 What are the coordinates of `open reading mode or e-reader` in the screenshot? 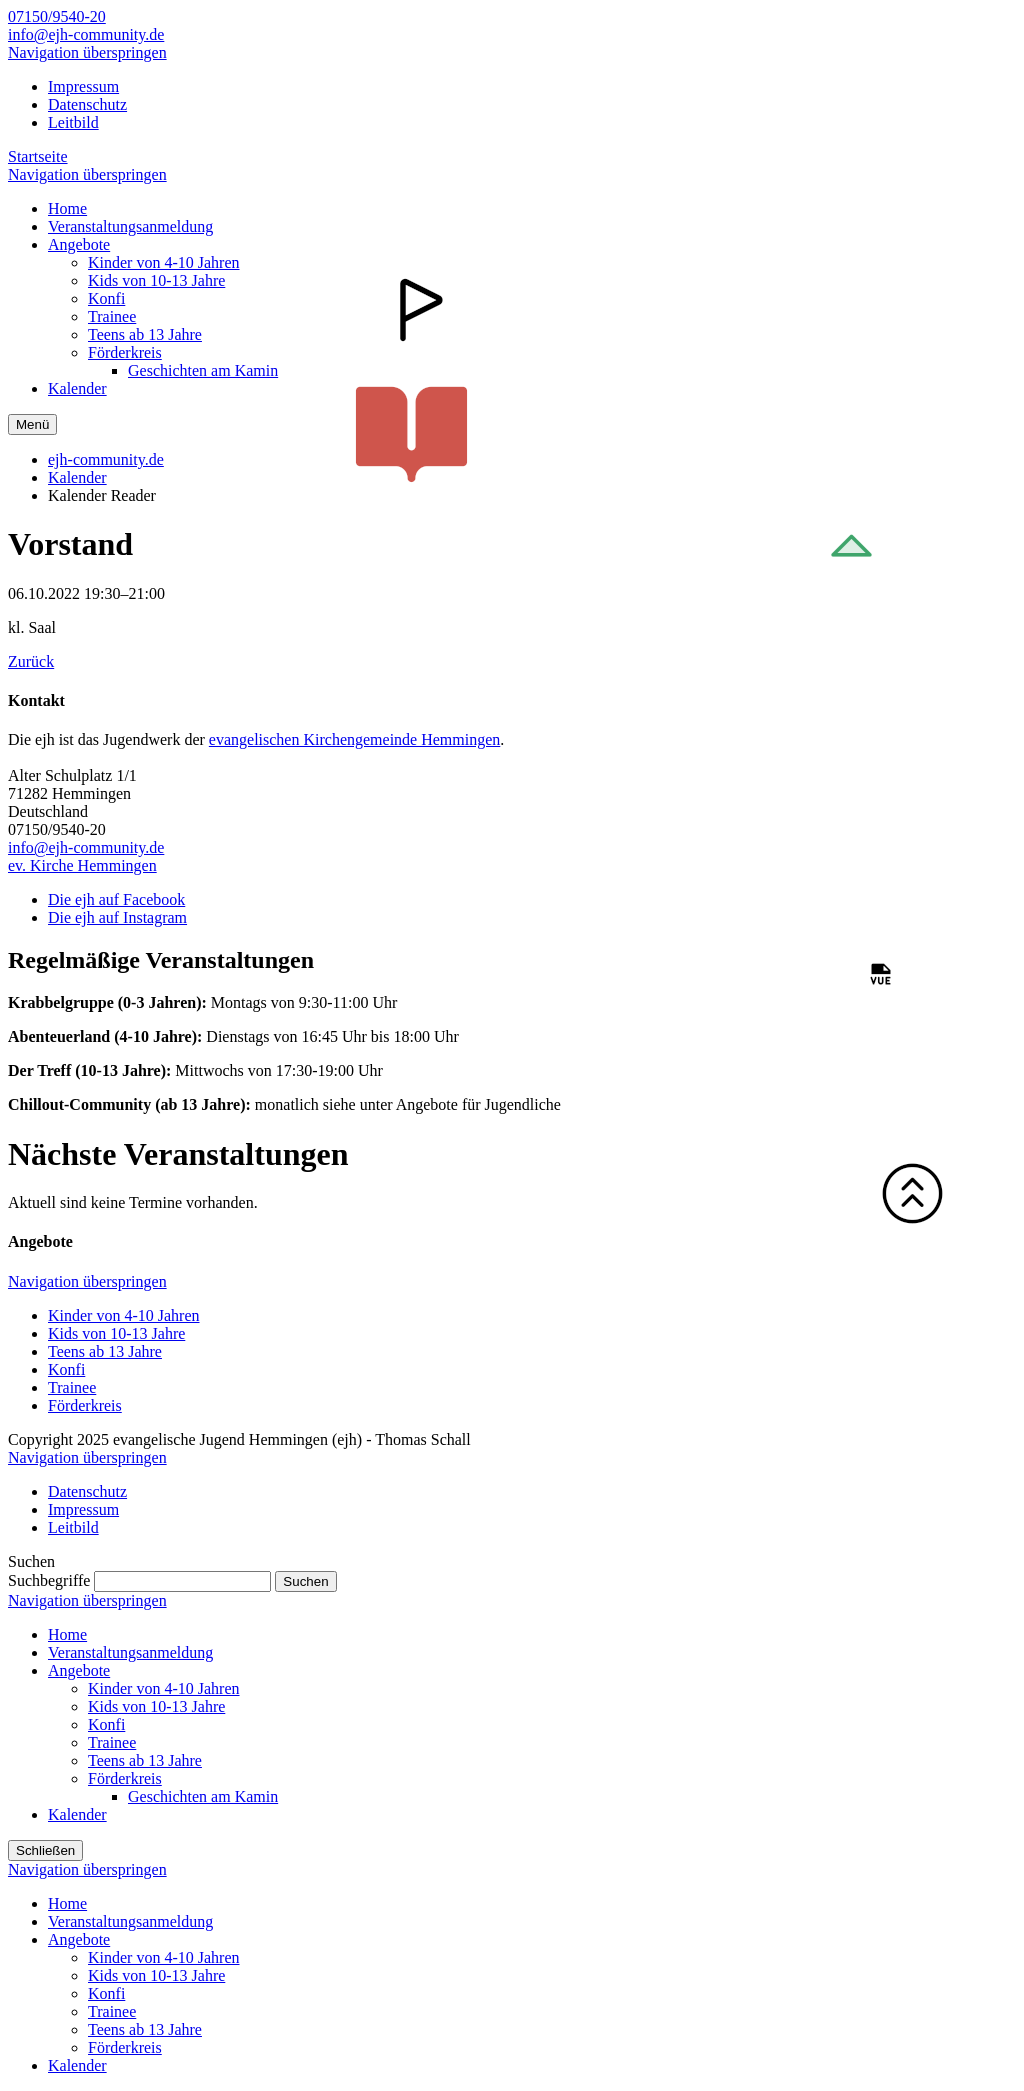 It's located at (411, 426).